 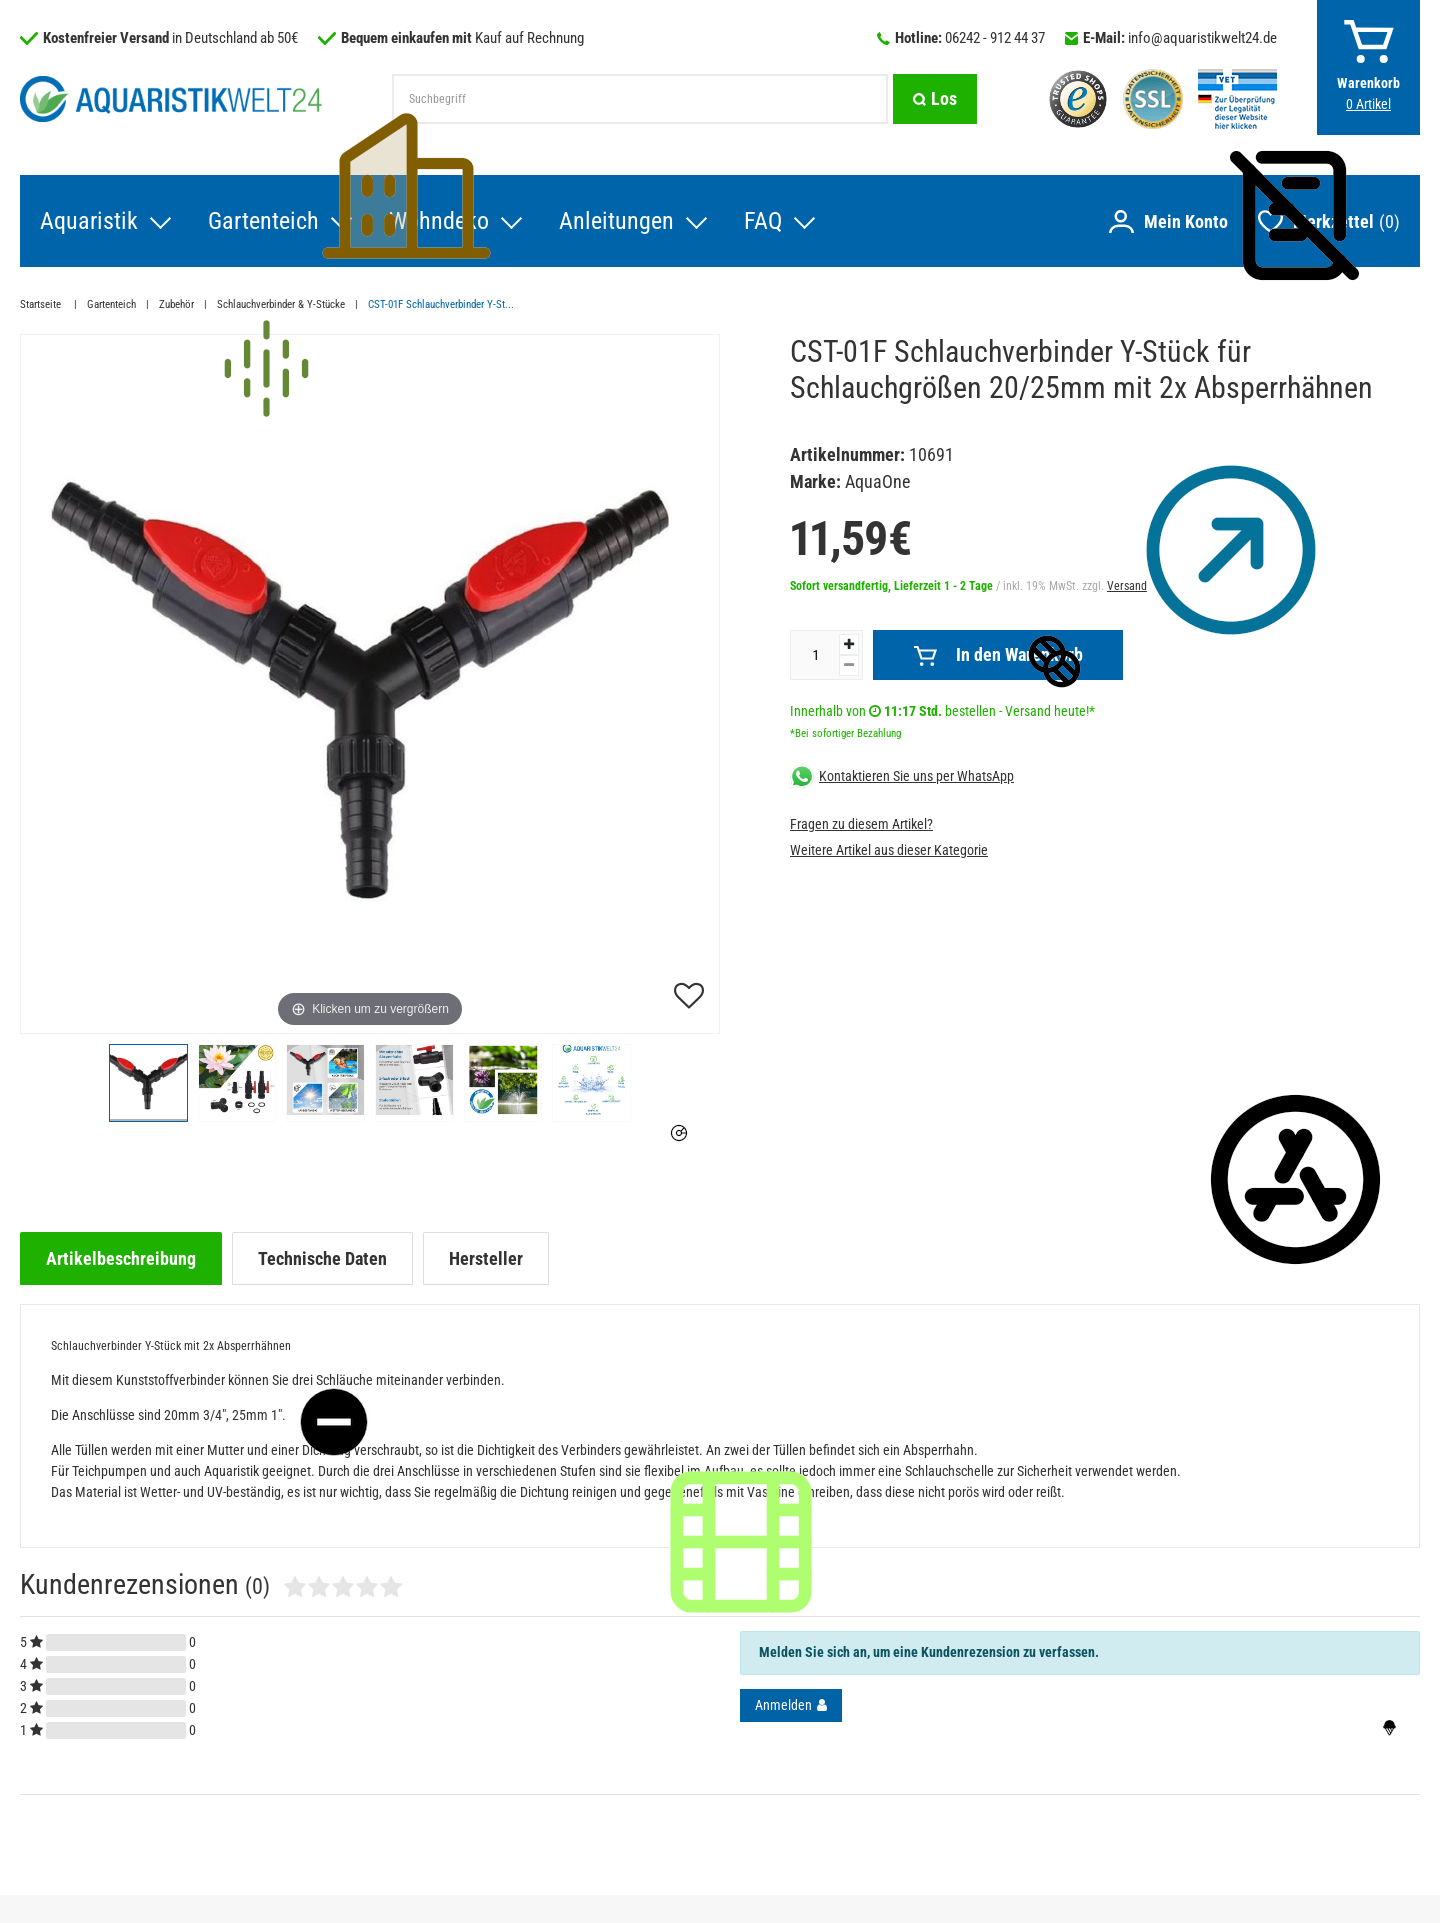 I want to click on view nearby buildings or properties, so click(x=406, y=191).